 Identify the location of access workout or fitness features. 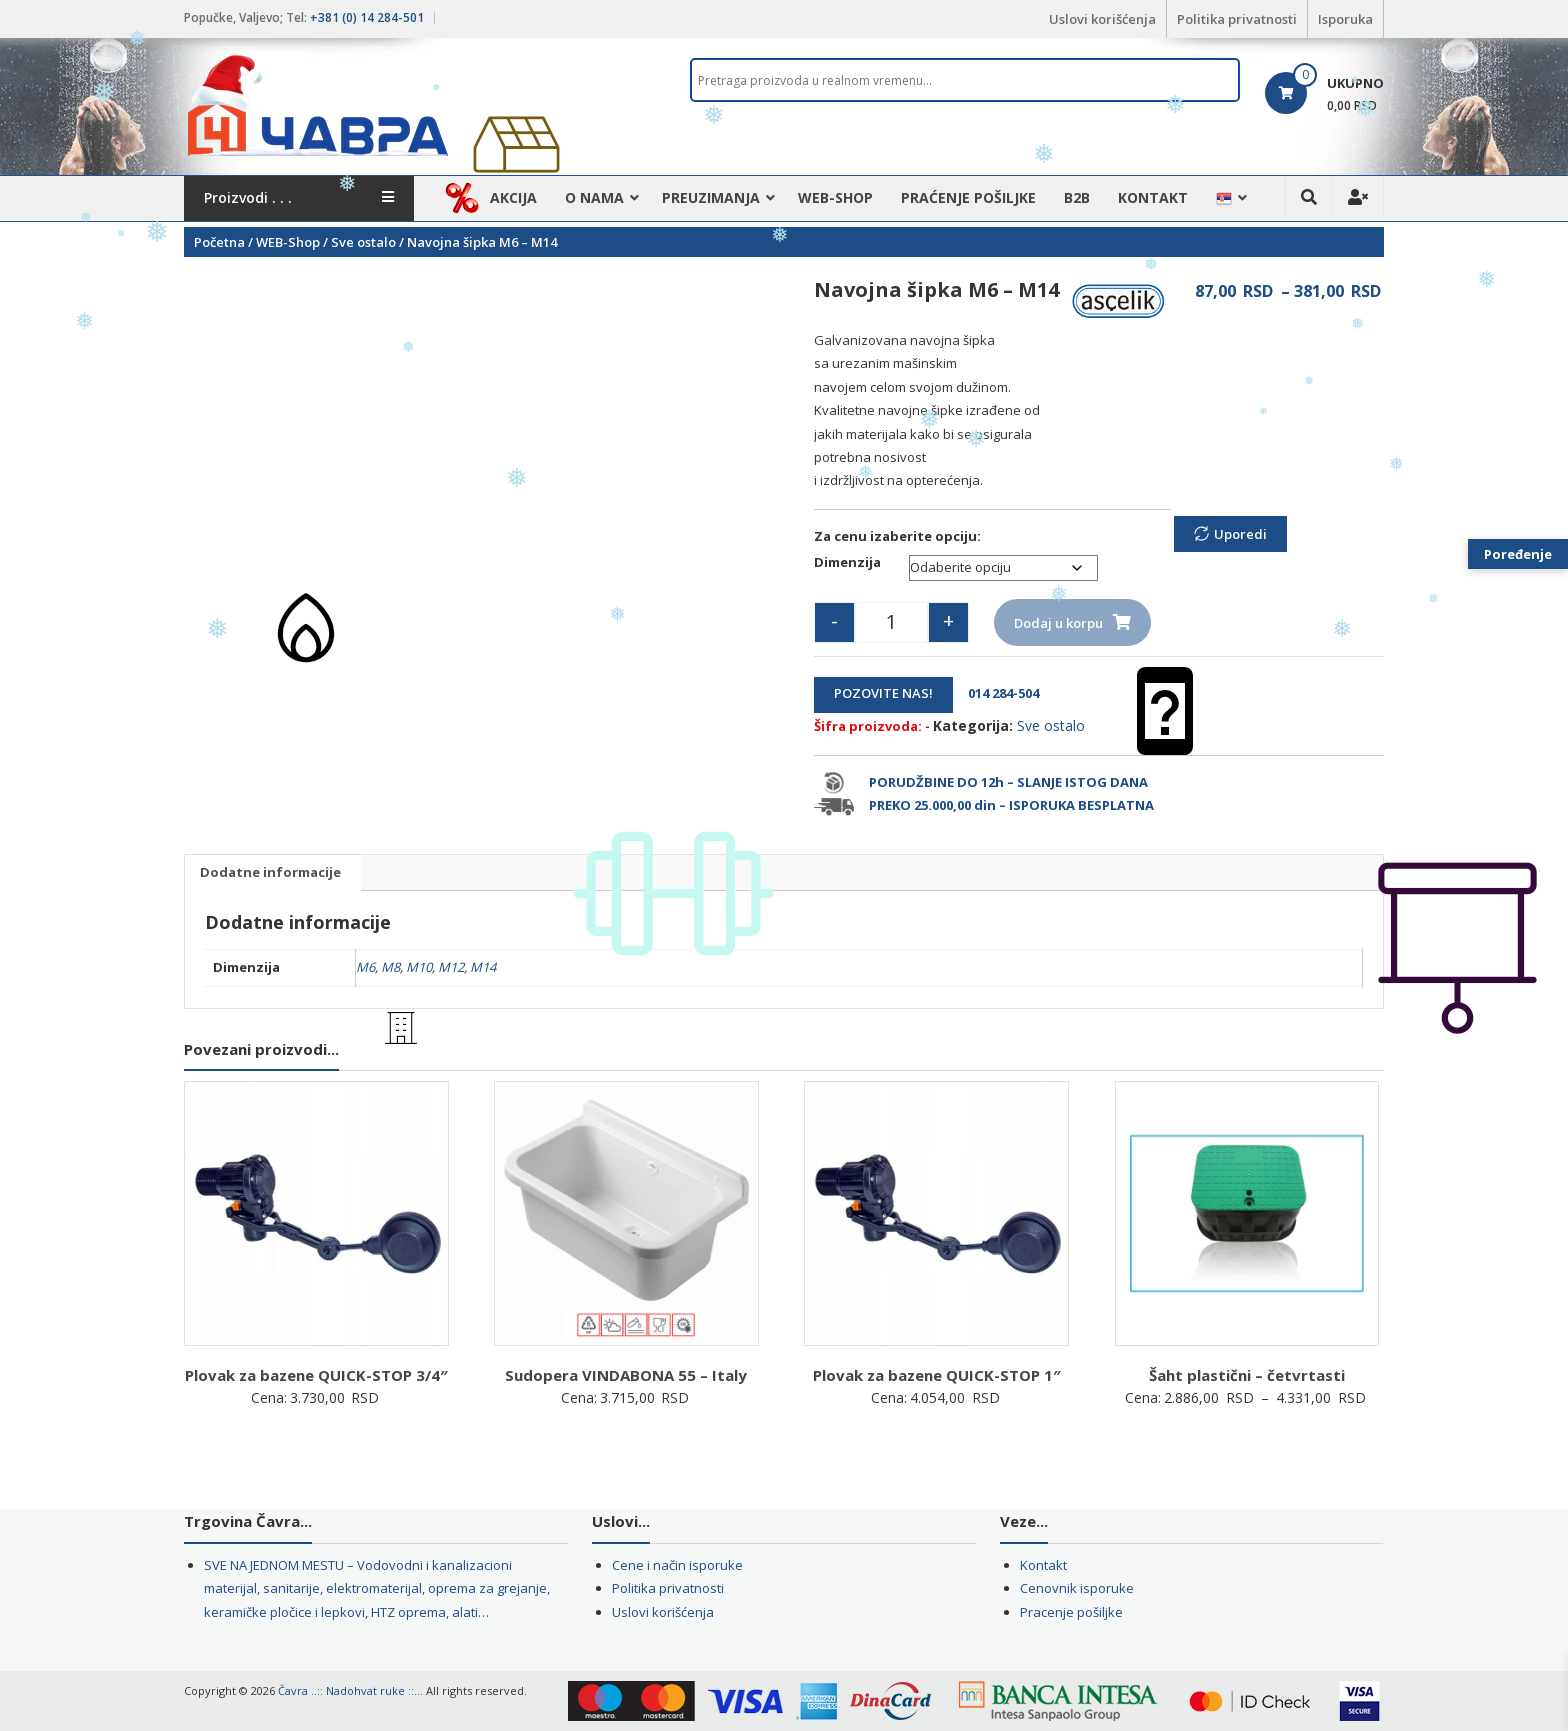
(673, 893).